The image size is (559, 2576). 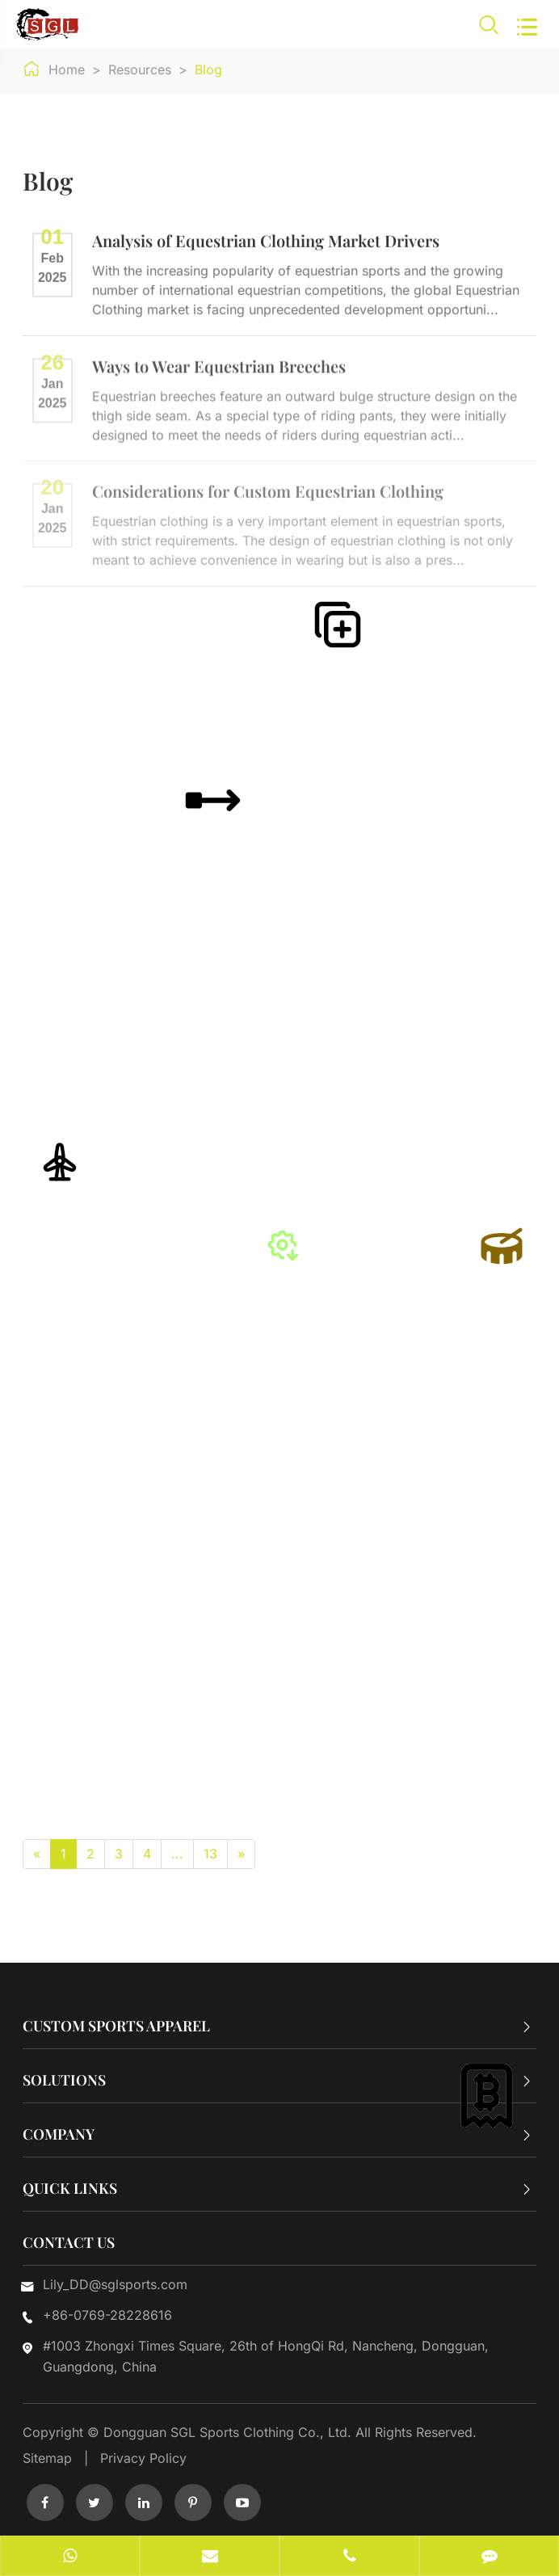 I want to click on access music or audio tools, so click(x=502, y=1246).